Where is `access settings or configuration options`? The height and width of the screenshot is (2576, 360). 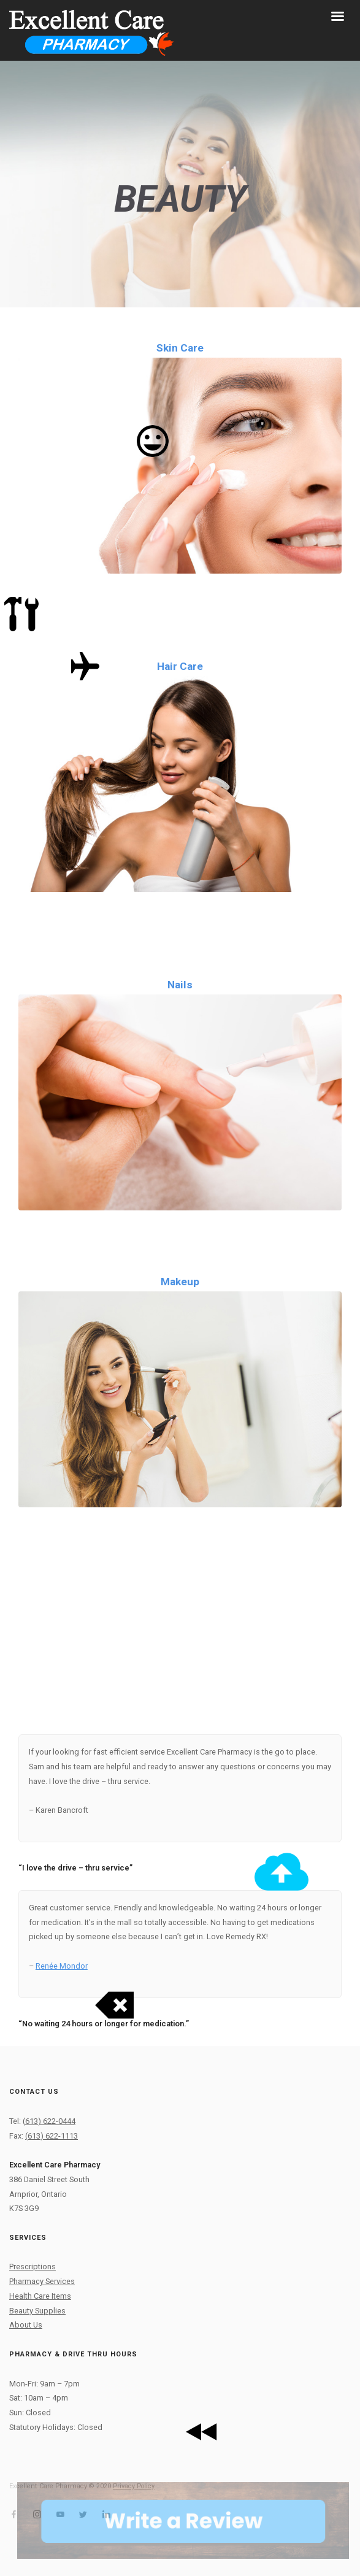
access settings or configuration options is located at coordinates (21, 614).